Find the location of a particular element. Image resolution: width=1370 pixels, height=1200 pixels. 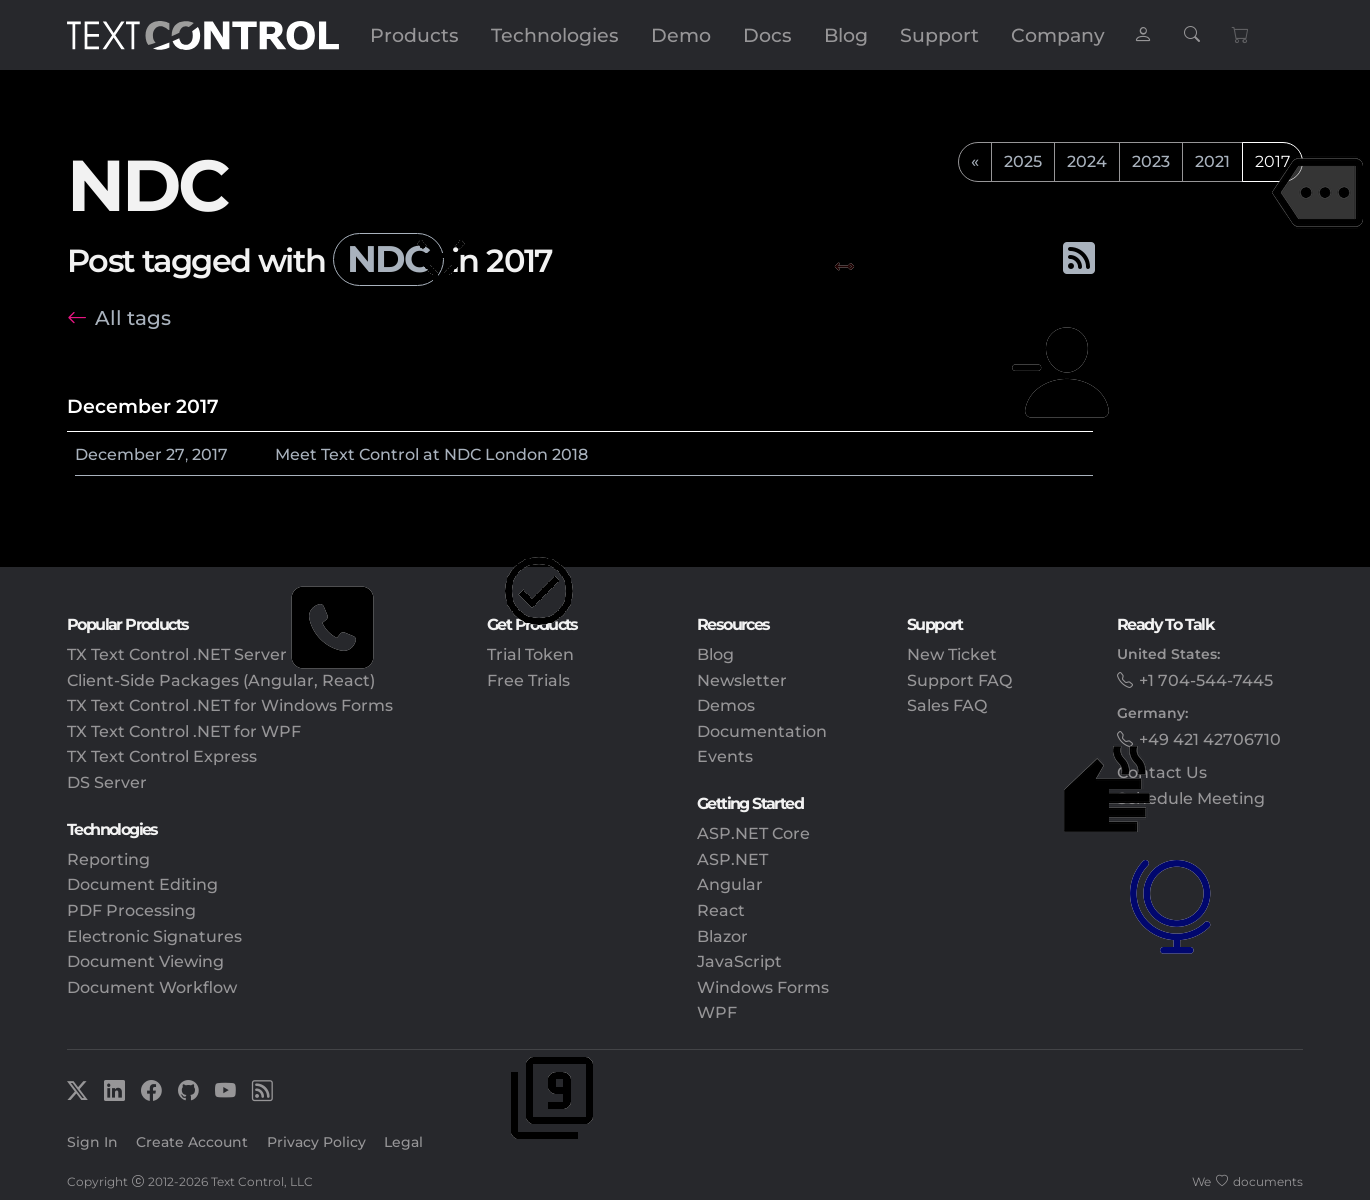

access global or worldwide settings is located at coordinates (1173, 903).